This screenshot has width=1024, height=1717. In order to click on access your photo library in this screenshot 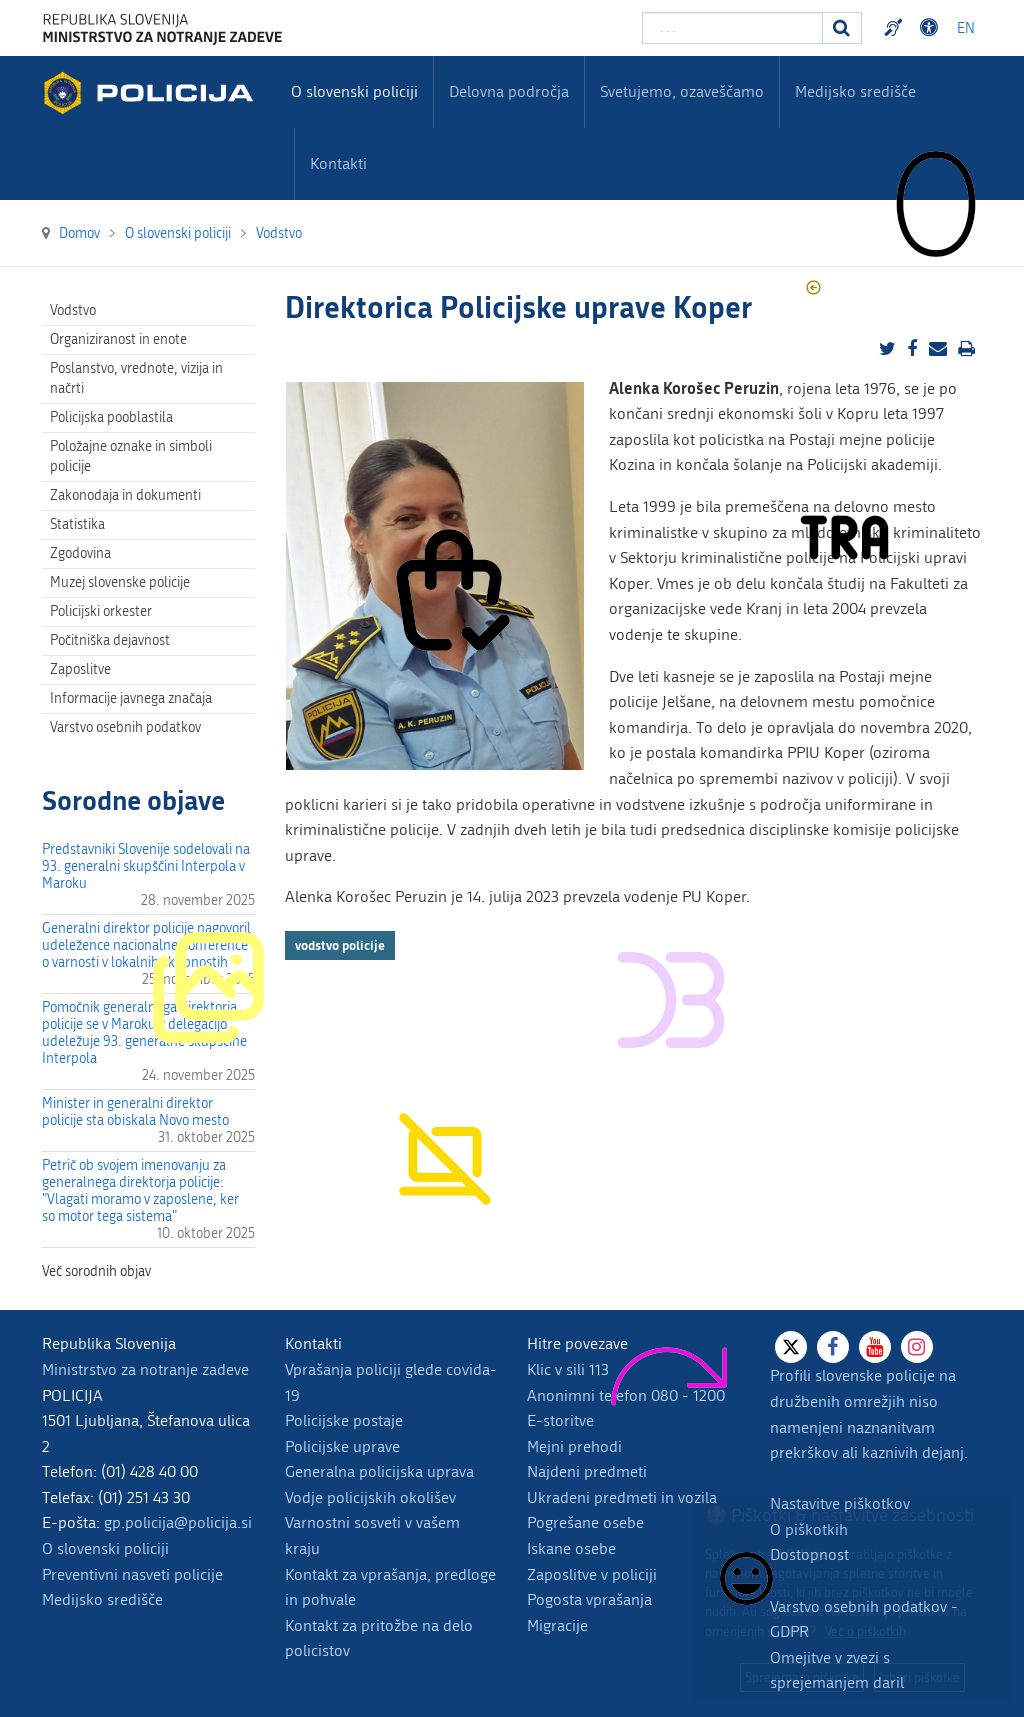, I will do `click(208, 987)`.